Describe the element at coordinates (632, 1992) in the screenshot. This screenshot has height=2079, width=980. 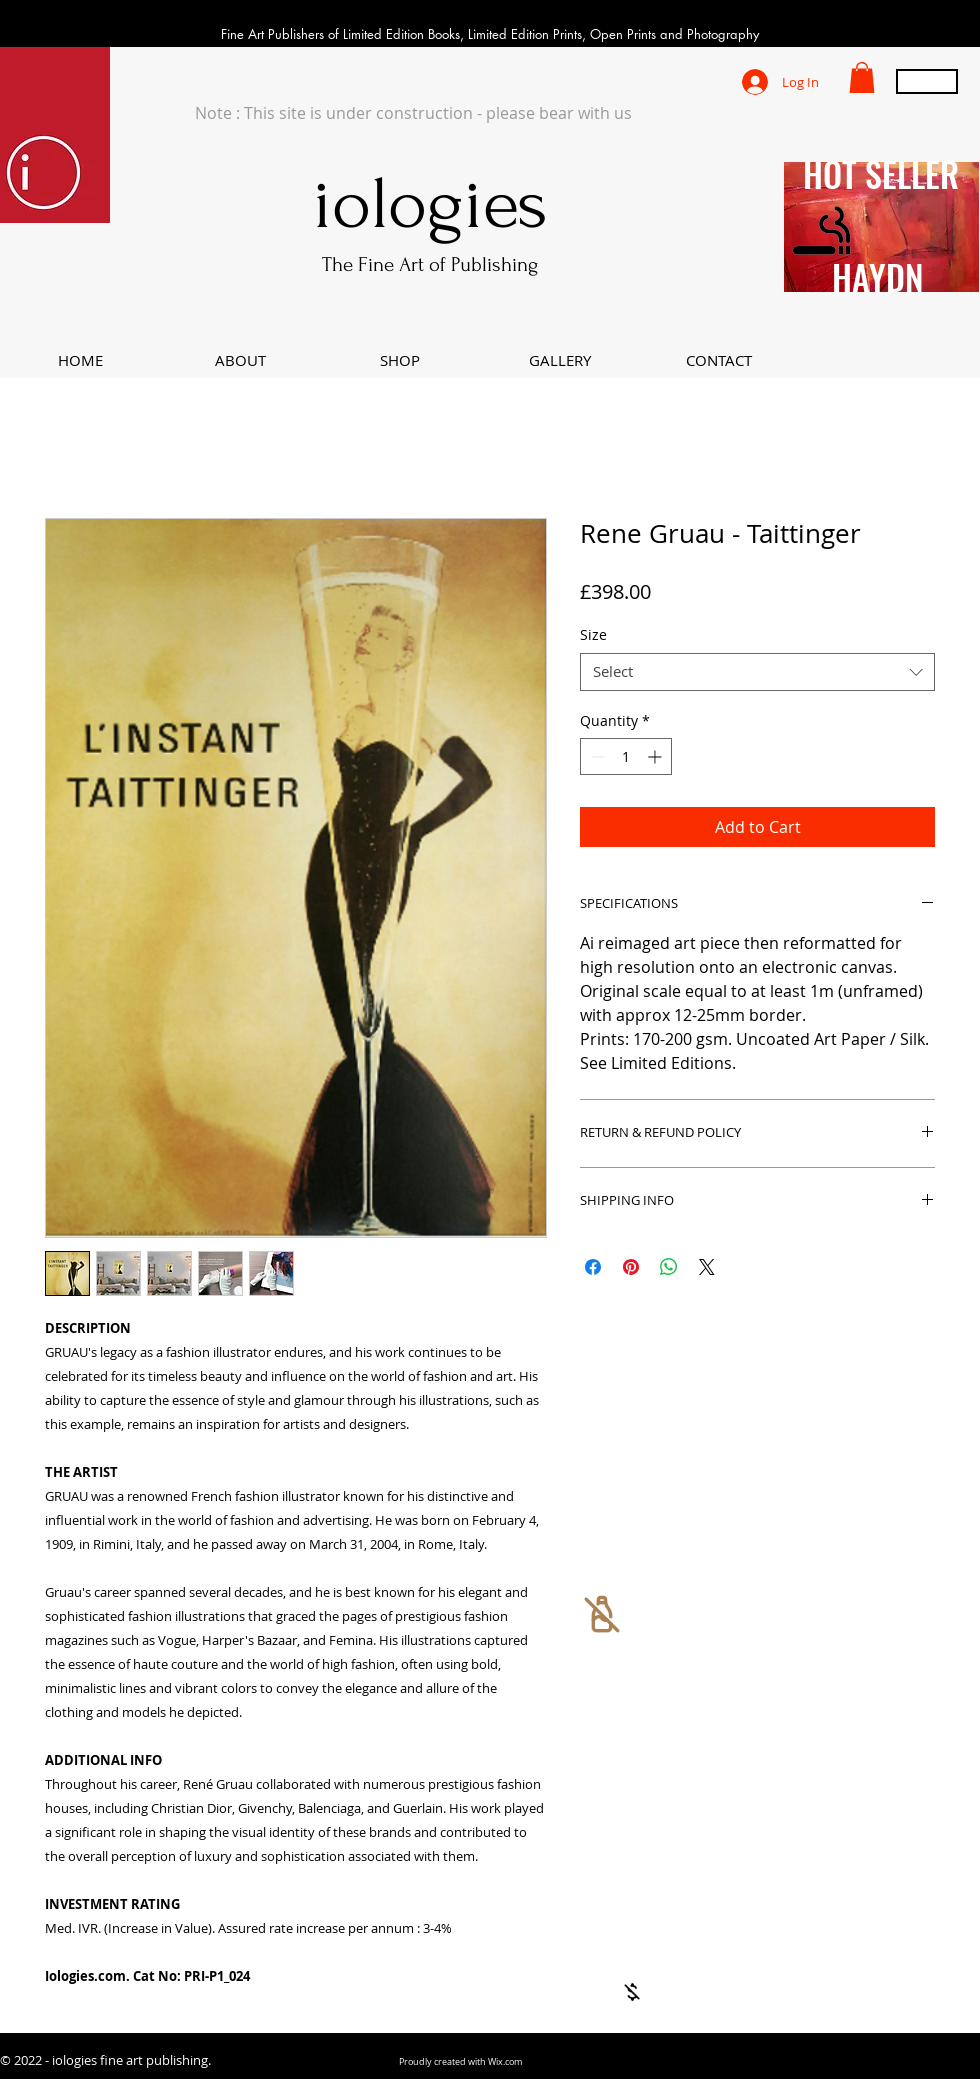
I see `indicates no cost or free item` at that location.